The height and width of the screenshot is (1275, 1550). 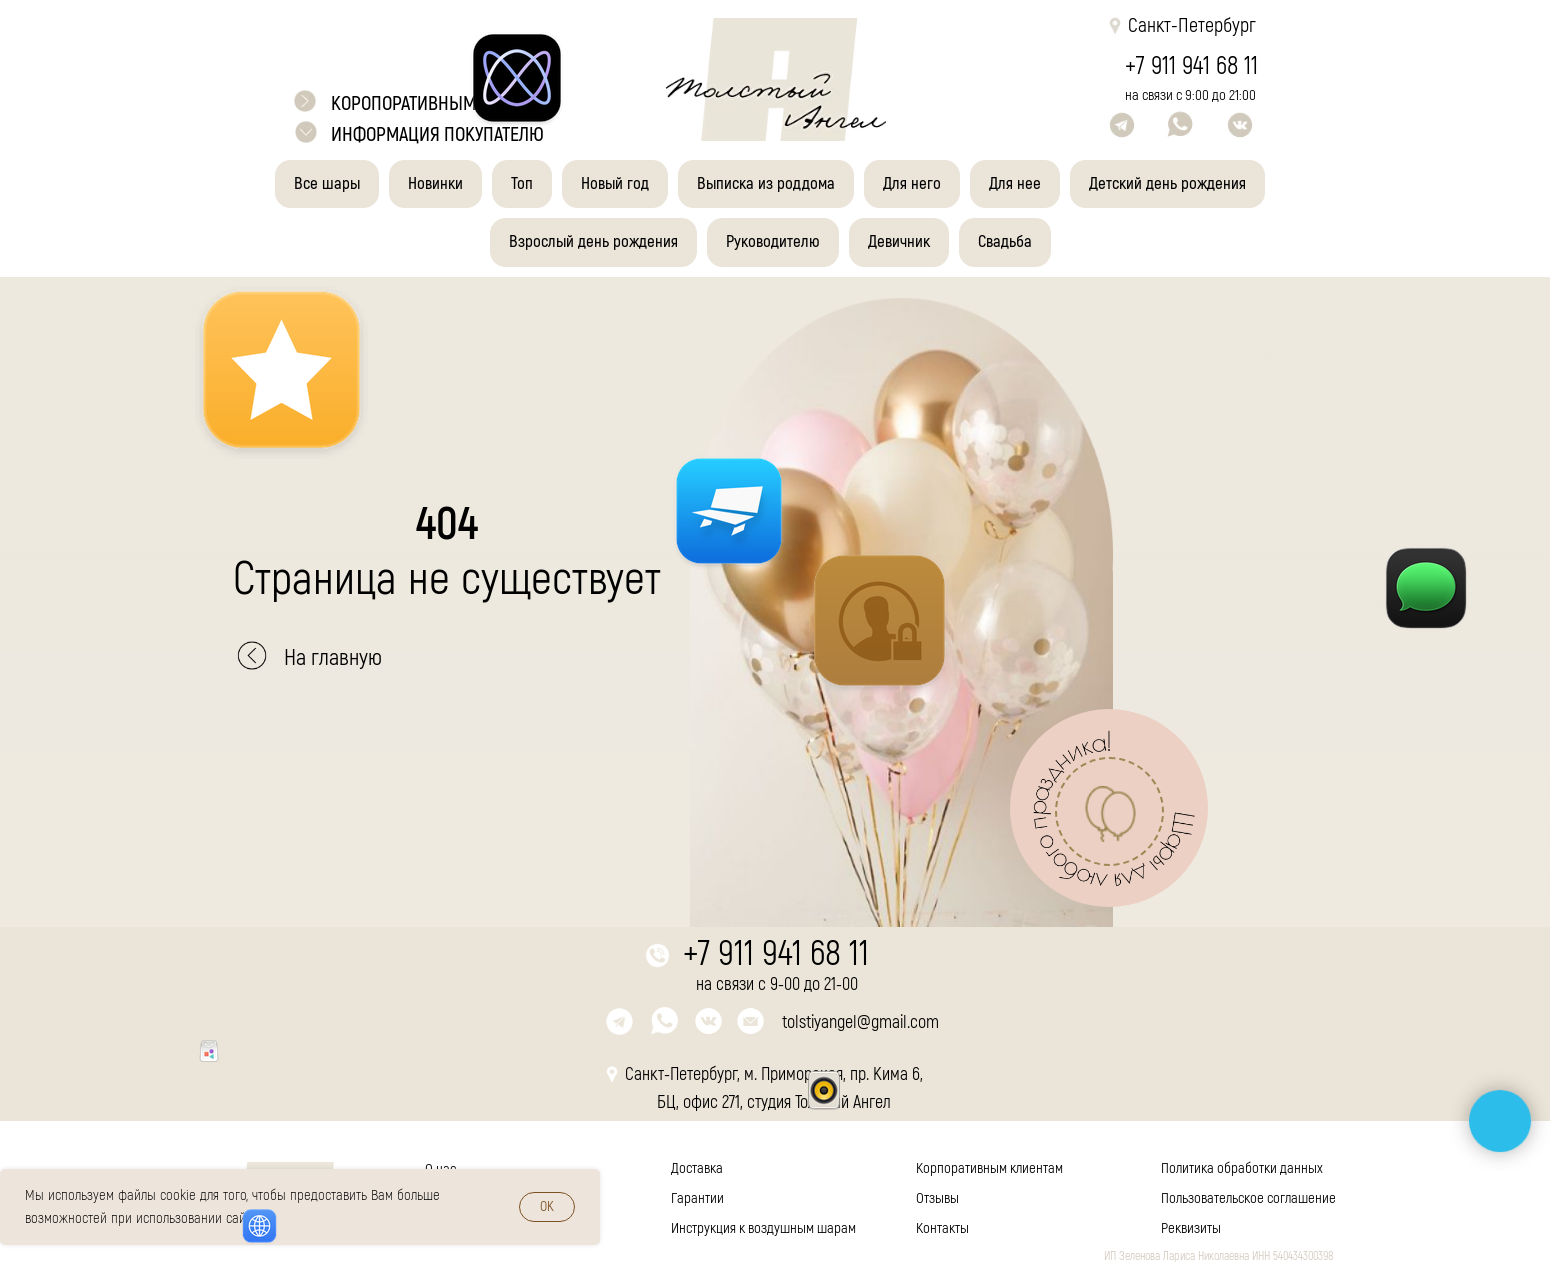 I want to click on open the software center to browse and install apps, so click(x=209, y=1051).